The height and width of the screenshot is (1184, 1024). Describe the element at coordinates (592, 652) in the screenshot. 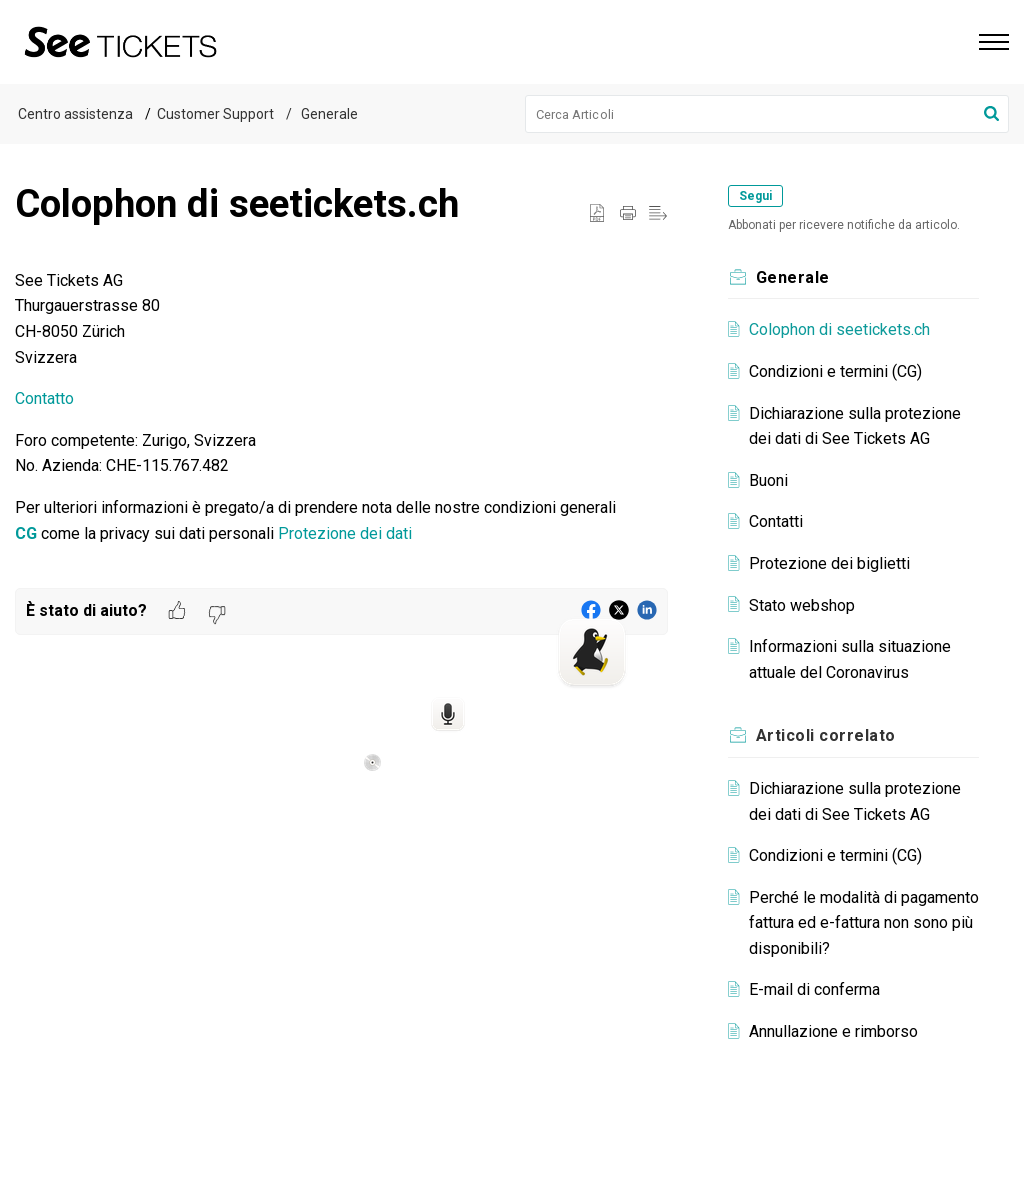

I see `launch supertux game` at that location.